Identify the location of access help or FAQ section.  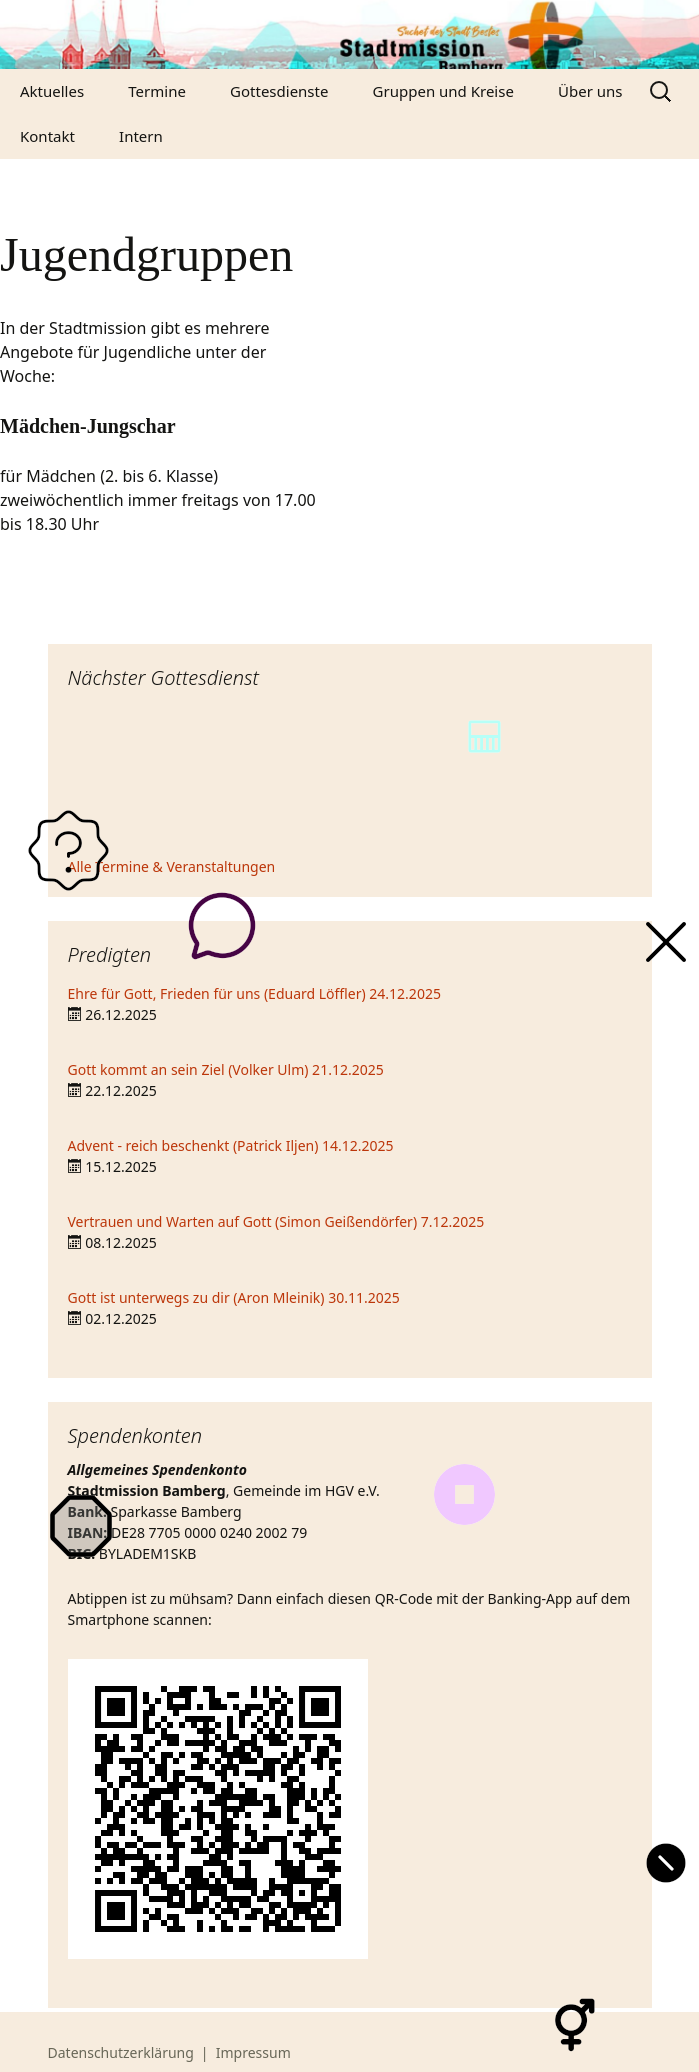
(68, 850).